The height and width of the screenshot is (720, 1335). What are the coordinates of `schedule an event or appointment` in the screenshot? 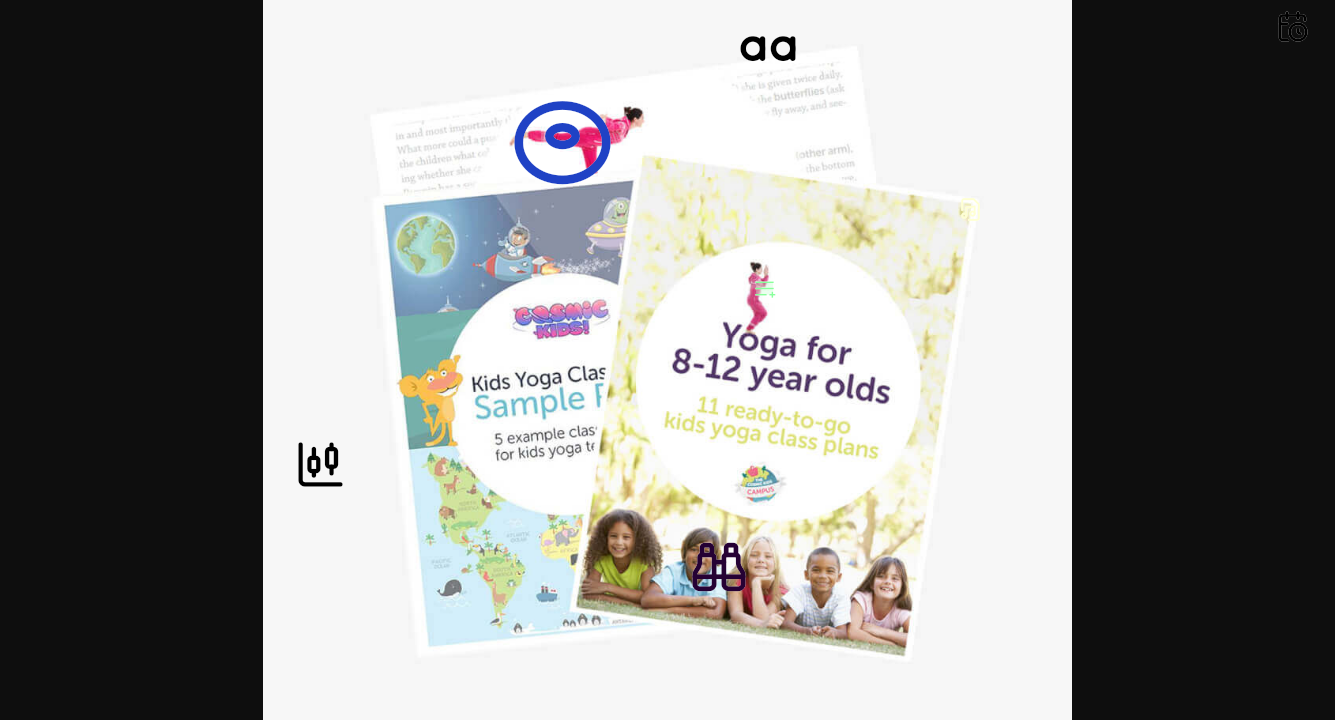 It's located at (1292, 26).